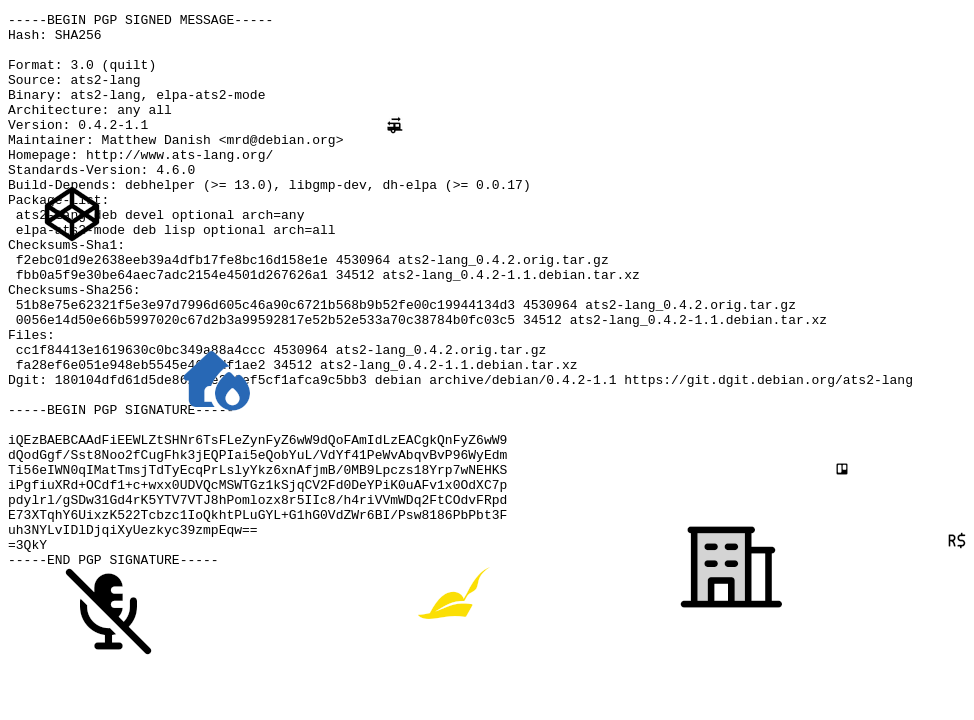  What do you see at coordinates (728, 567) in the screenshot?
I see `view office or workplace location` at bounding box center [728, 567].